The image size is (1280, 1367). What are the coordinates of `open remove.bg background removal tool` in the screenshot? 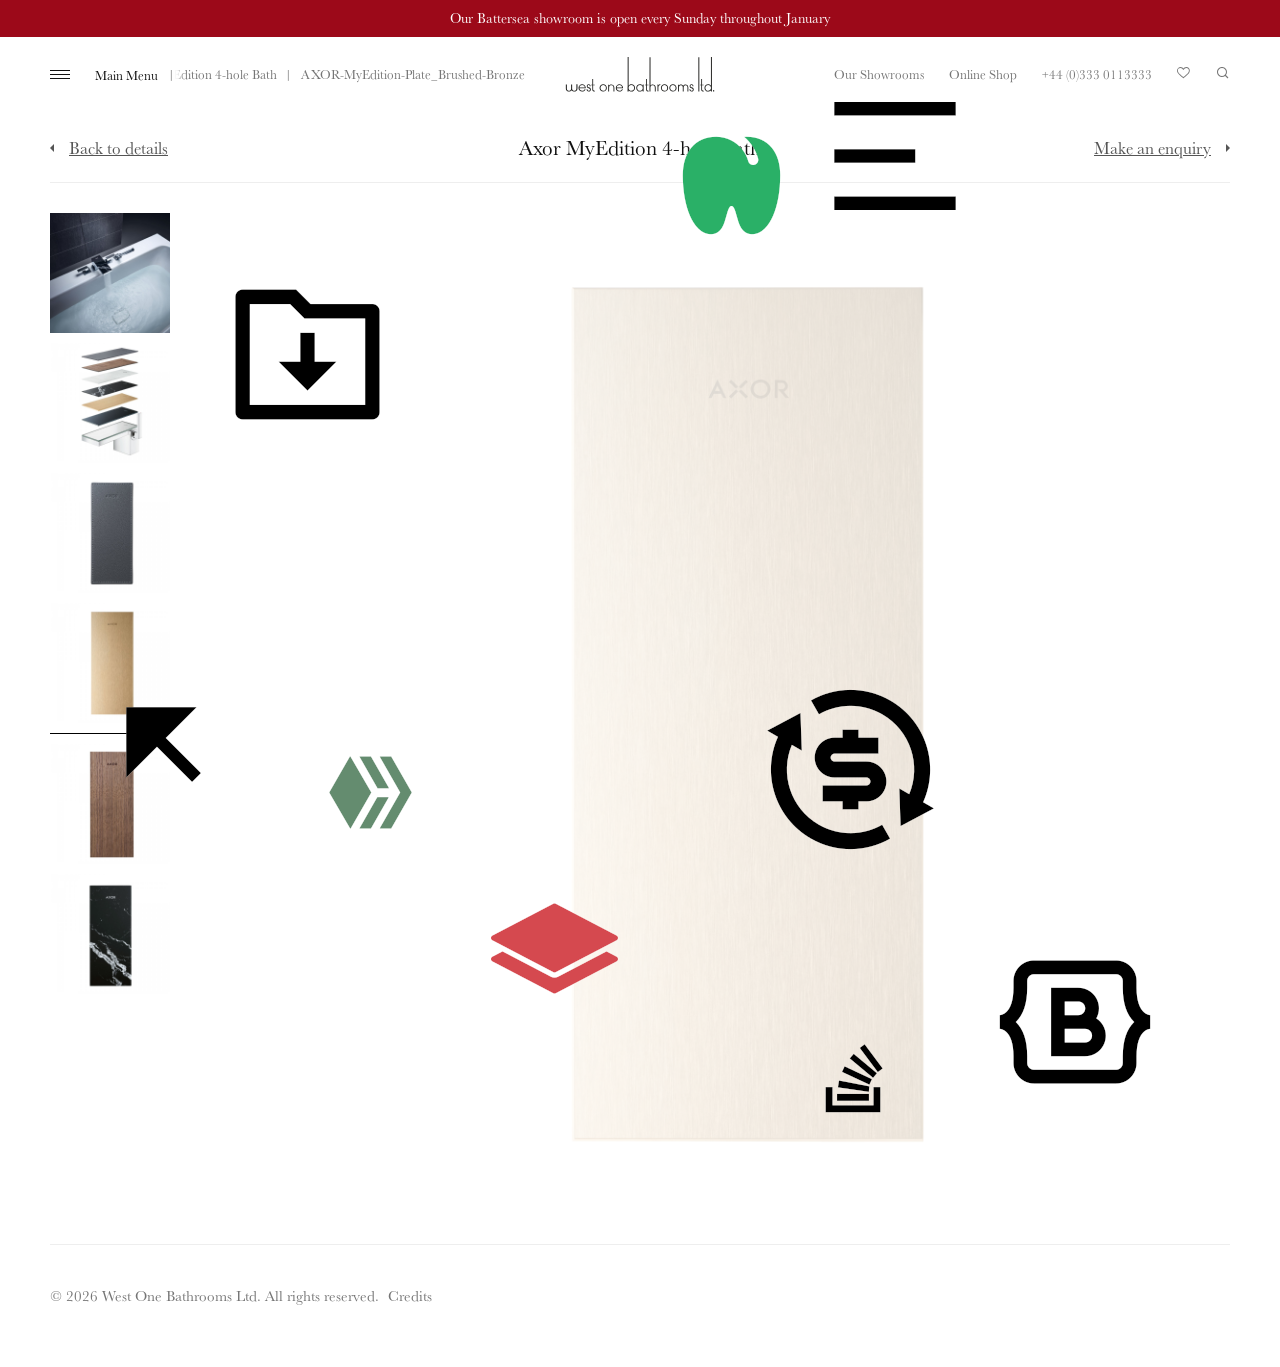 It's located at (554, 948).